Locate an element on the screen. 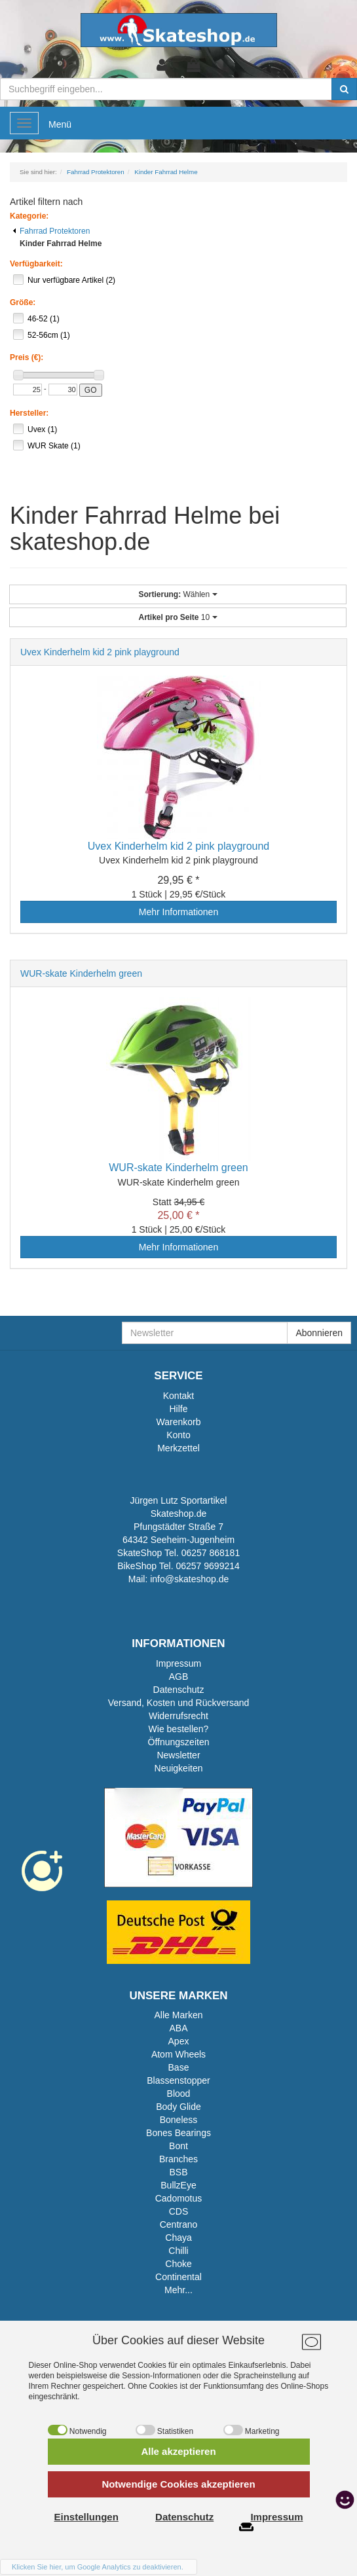 This screenshot has width=357, height=2576. add an emoji or reaction is located at coordinates (345, 2499).